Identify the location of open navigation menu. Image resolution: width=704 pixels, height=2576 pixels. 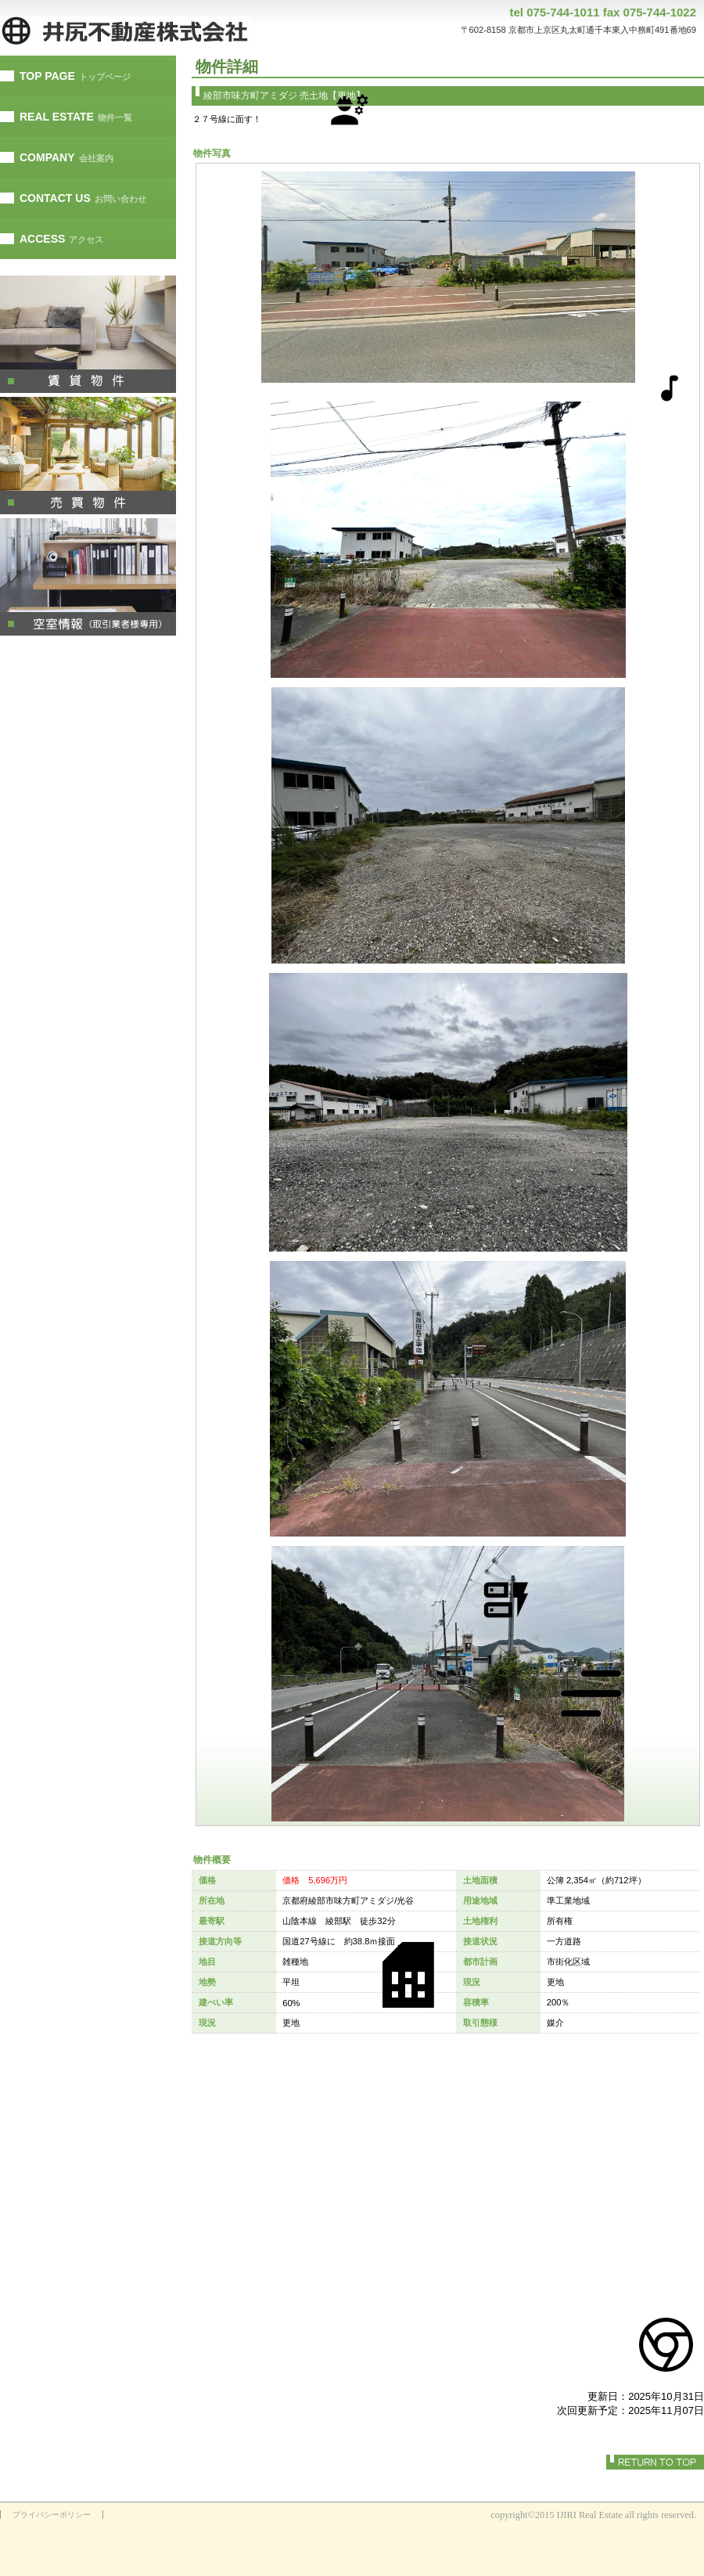
(591, 1693).